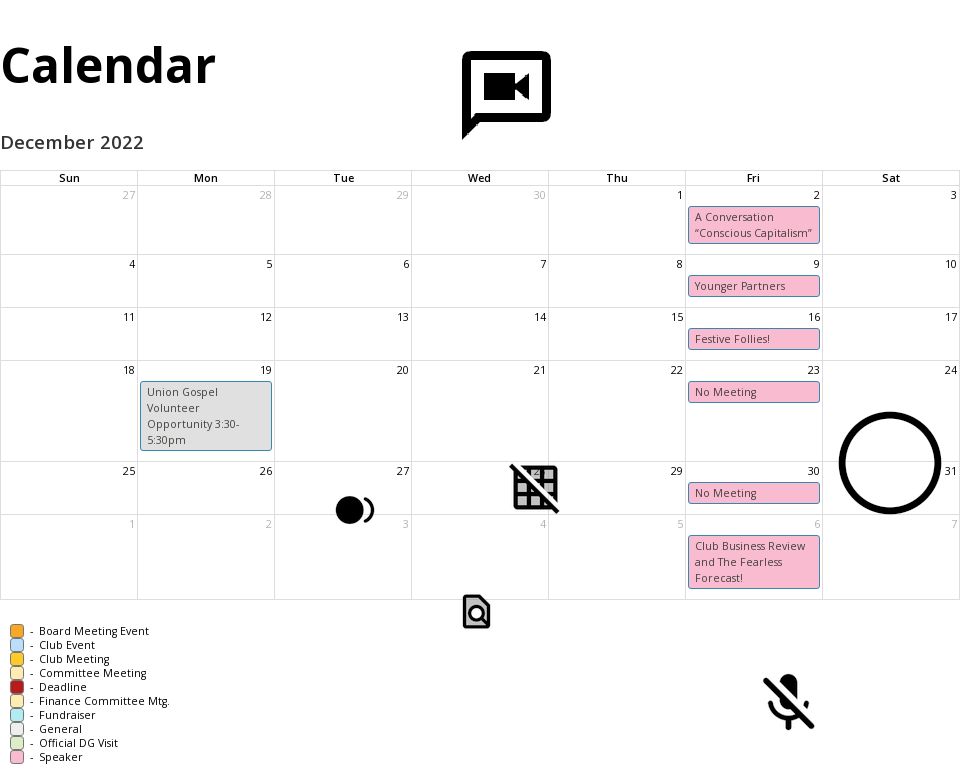  Describe the element at coordinates (476, 611) in the screenshot. I see `search within the current document` at that location.